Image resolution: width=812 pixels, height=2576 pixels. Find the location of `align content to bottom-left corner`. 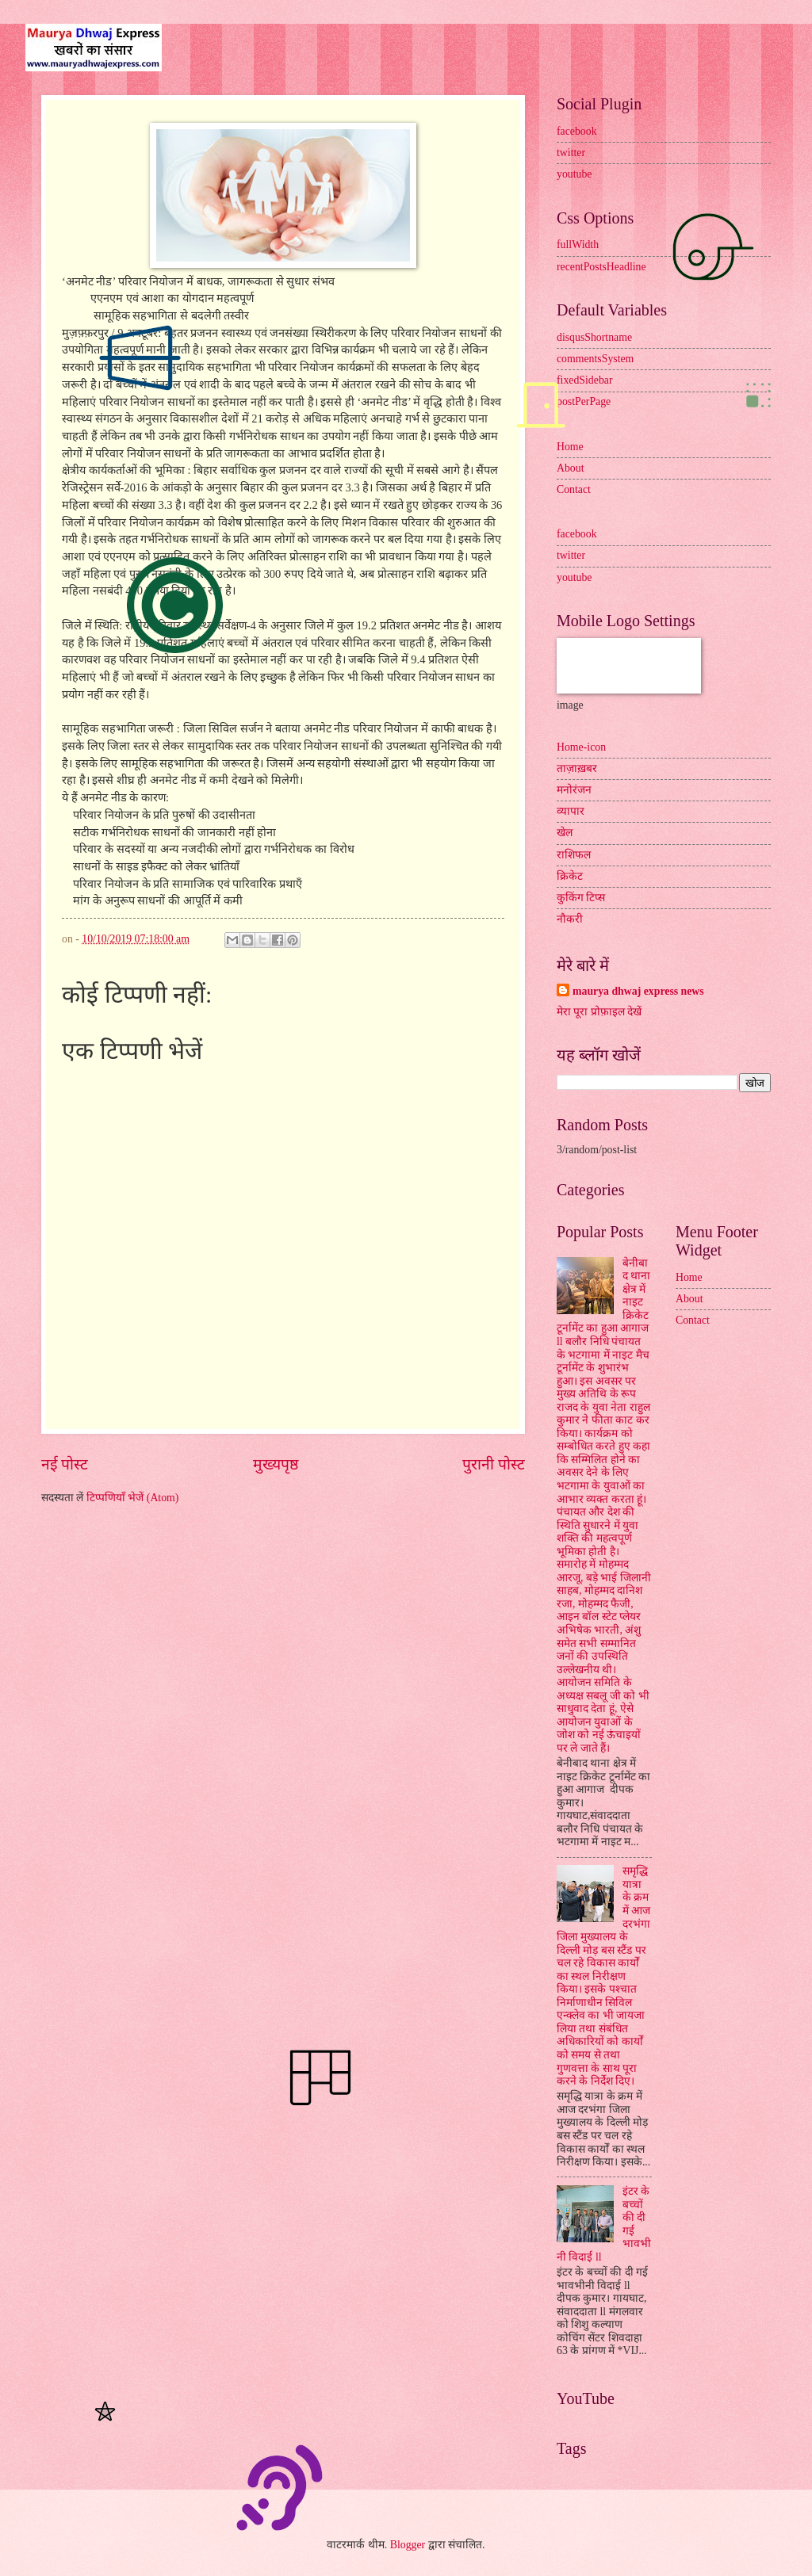

align content to bottom-left corner is located at coordinates (758, 395).